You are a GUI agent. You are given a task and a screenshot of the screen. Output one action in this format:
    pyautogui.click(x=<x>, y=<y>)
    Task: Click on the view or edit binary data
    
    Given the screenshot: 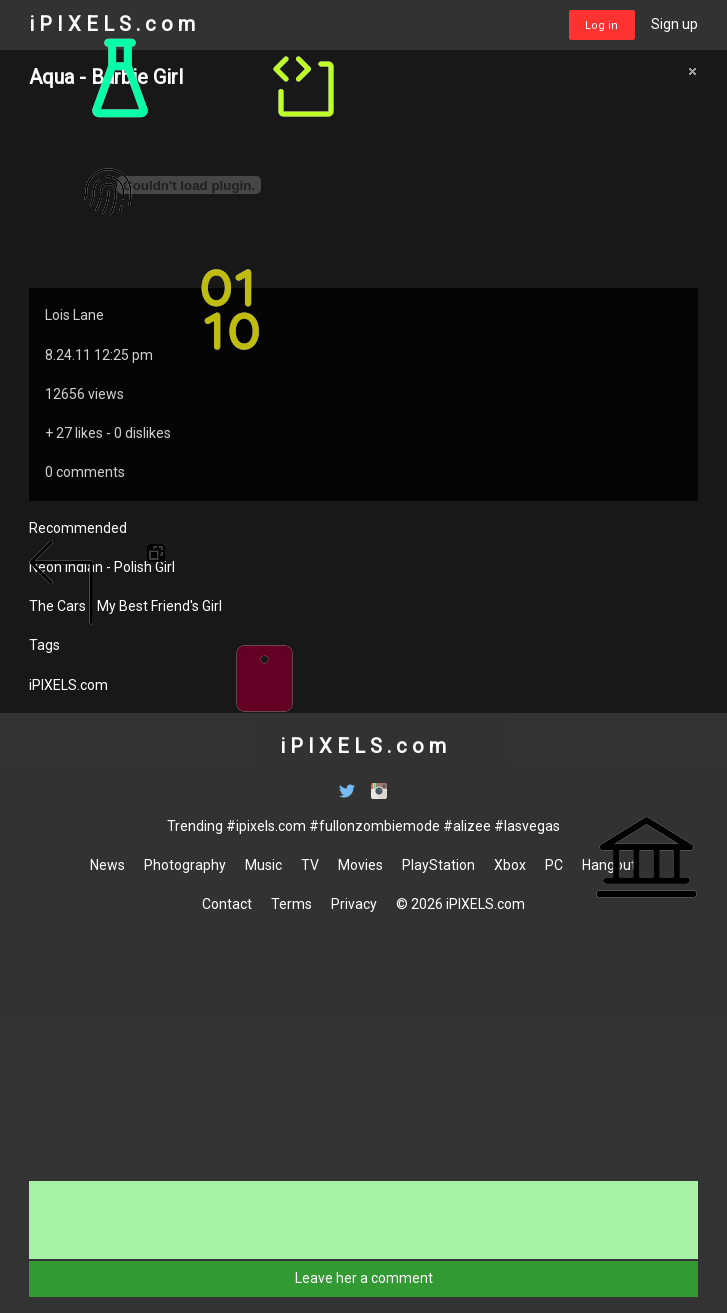 What is the action you would take?
    pyautogui.click(x=229, y=309)
    